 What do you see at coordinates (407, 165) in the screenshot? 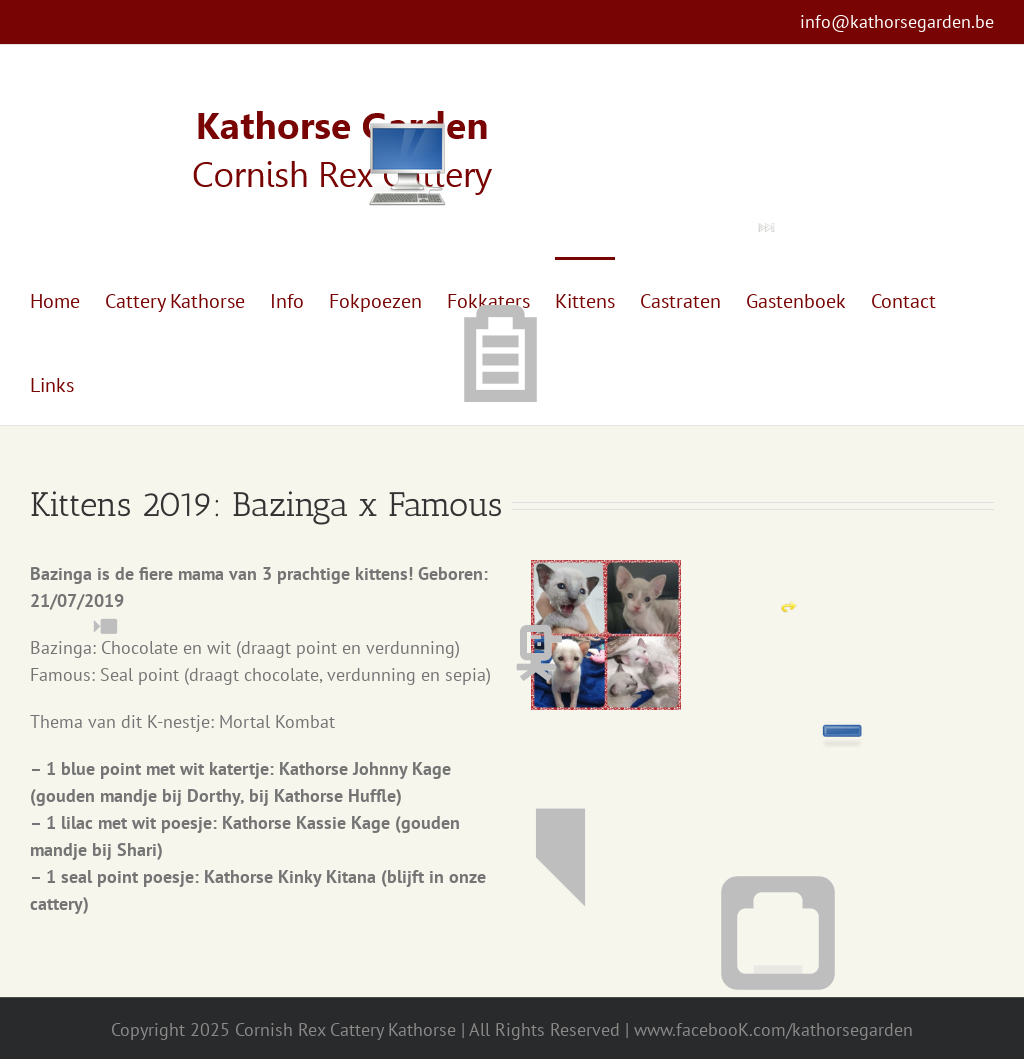
I see `access computer or desktop settings` at bounding box center [407, 165].